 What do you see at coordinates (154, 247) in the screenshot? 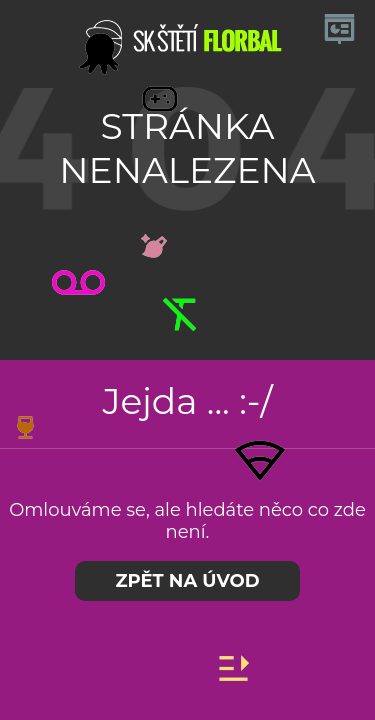
I see `activate AI-powered brush or painting tool` at bounding box center [154, 247].